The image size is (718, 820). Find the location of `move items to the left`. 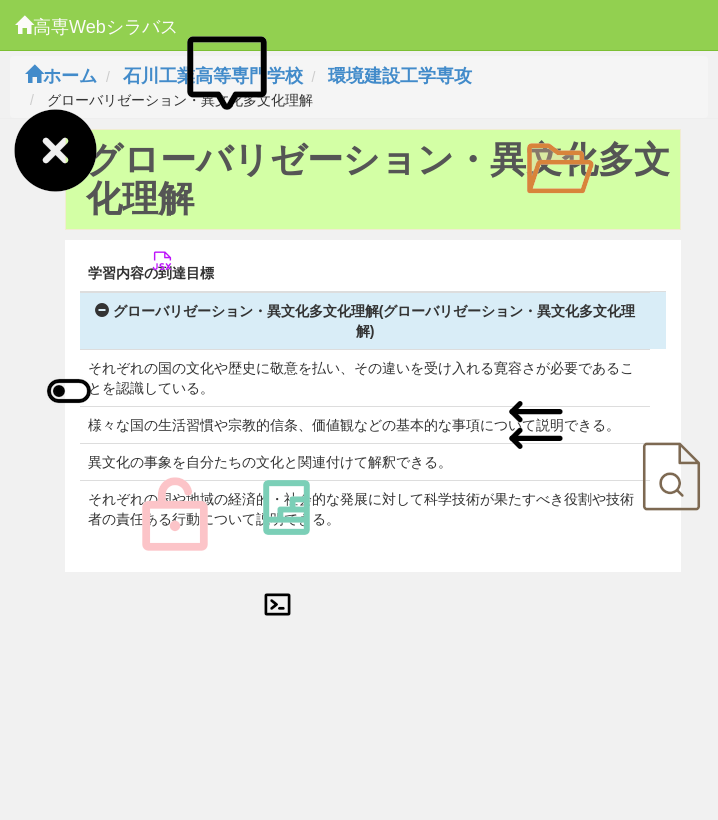

move items to the left is located at coordinates (536, 425).